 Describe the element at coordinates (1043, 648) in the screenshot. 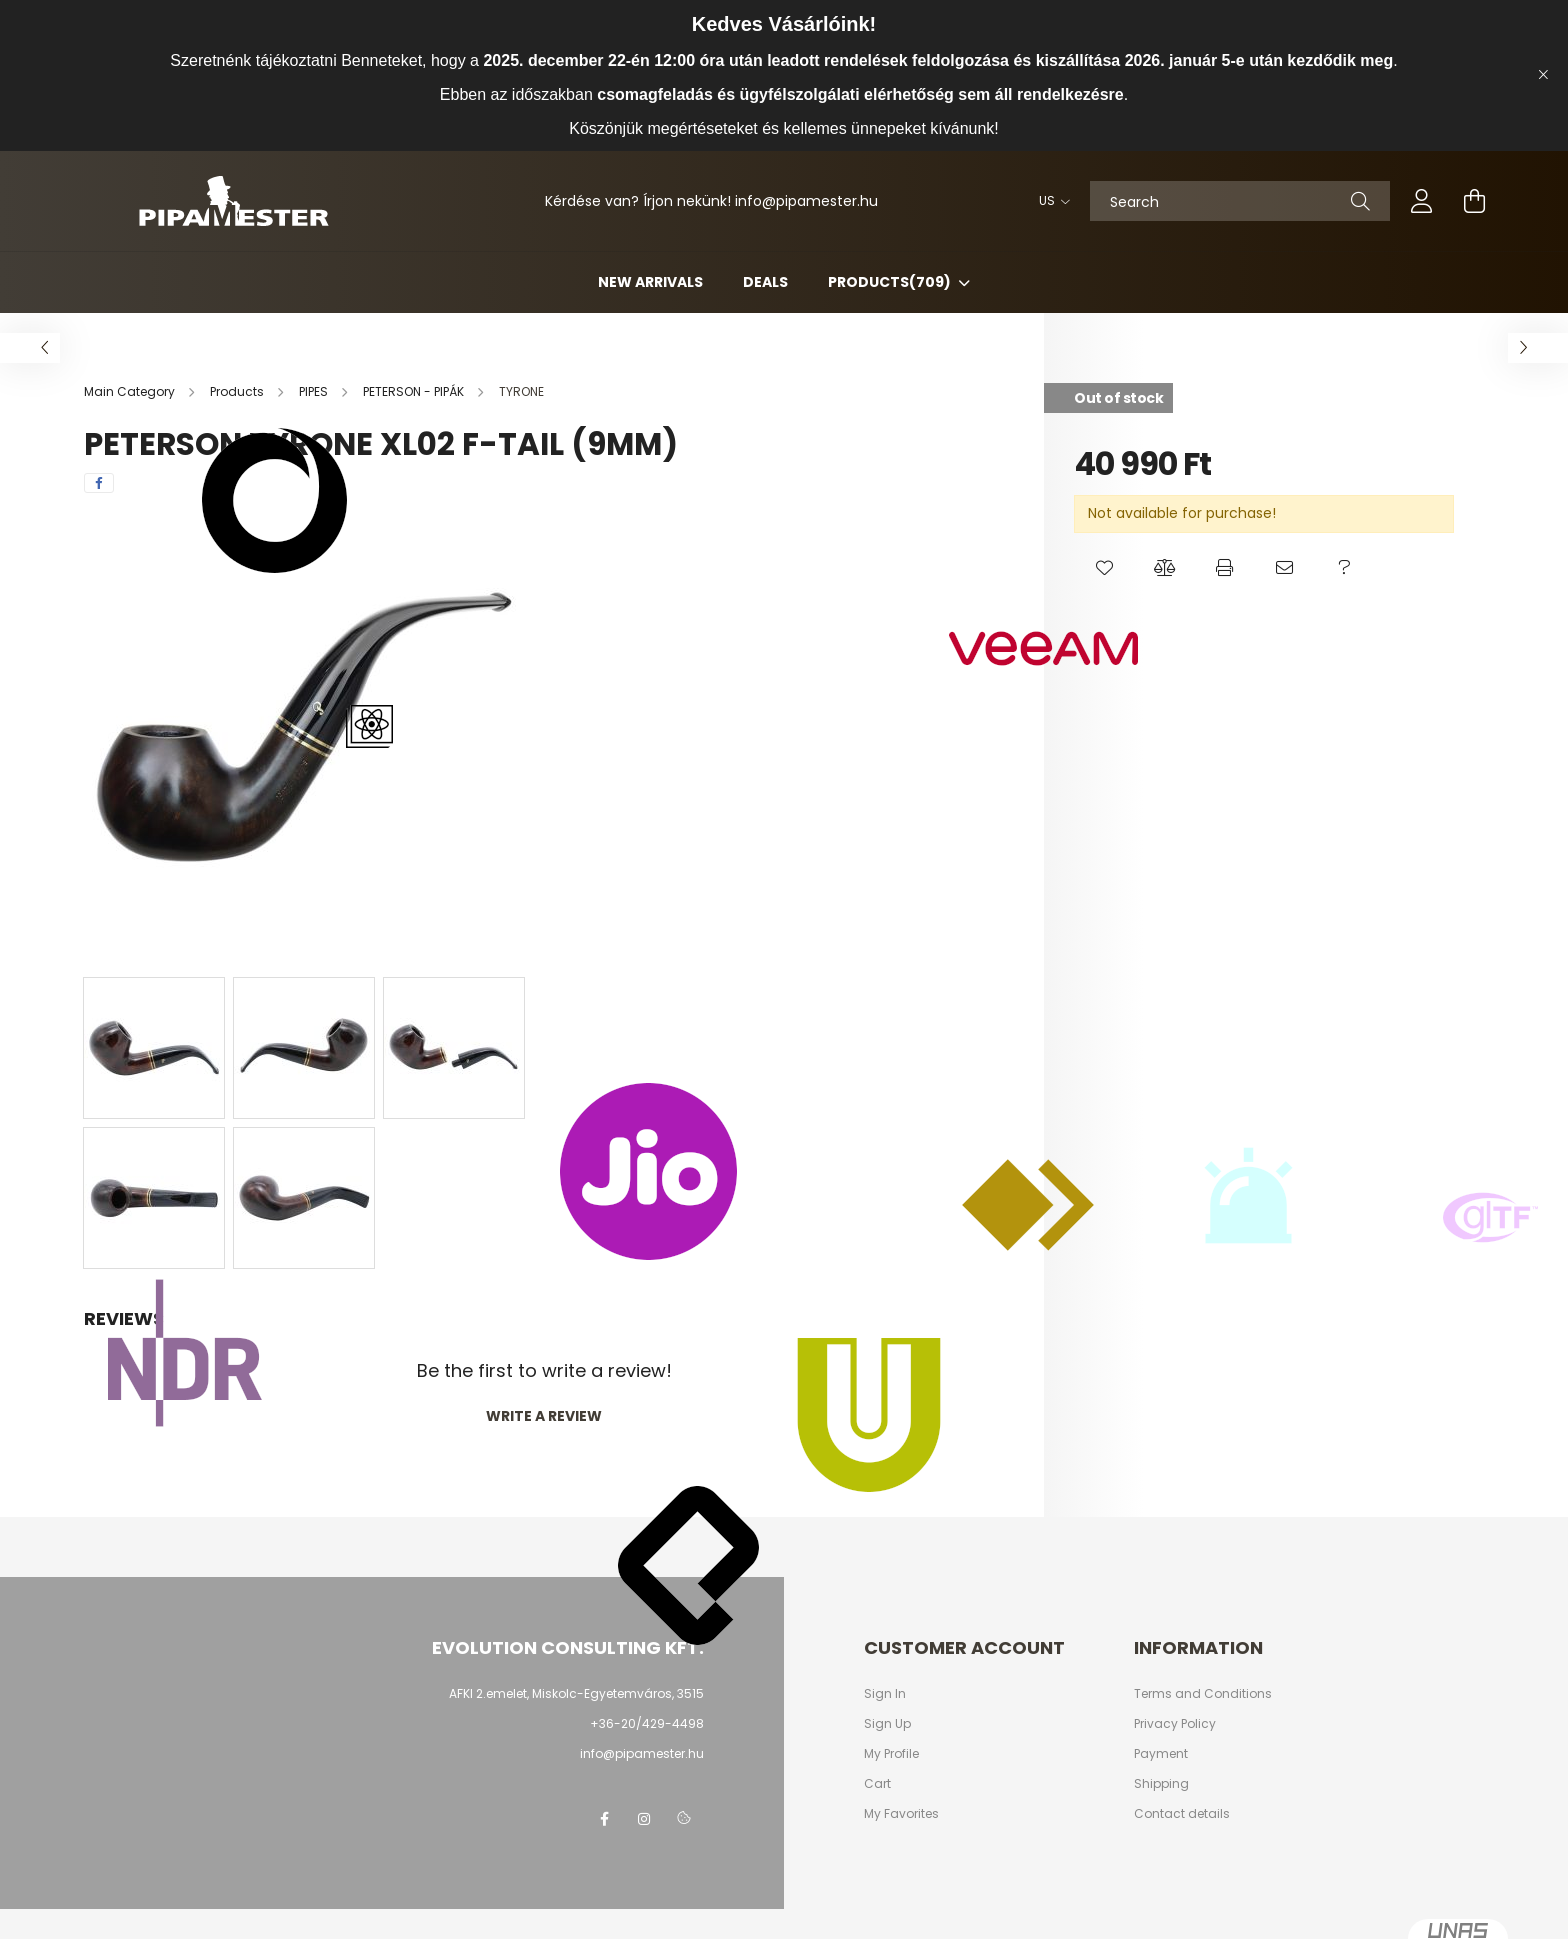

I see `Veeam company logo` at that location.